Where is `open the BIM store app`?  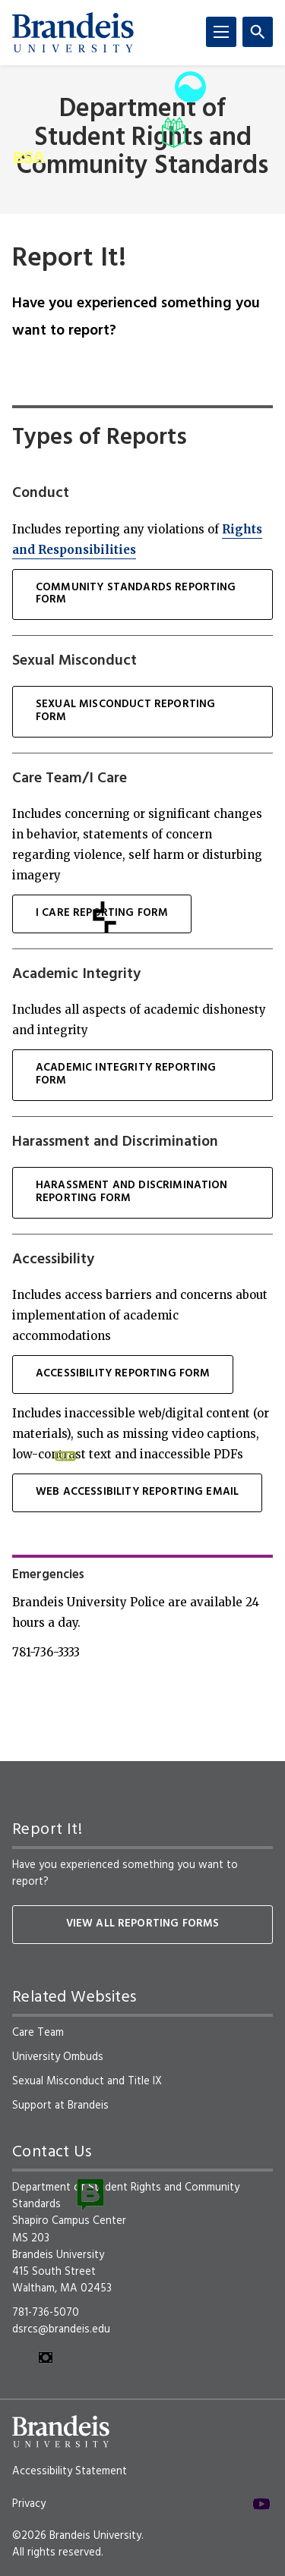
open the BIM store app is located at coordinates (65, 1456).